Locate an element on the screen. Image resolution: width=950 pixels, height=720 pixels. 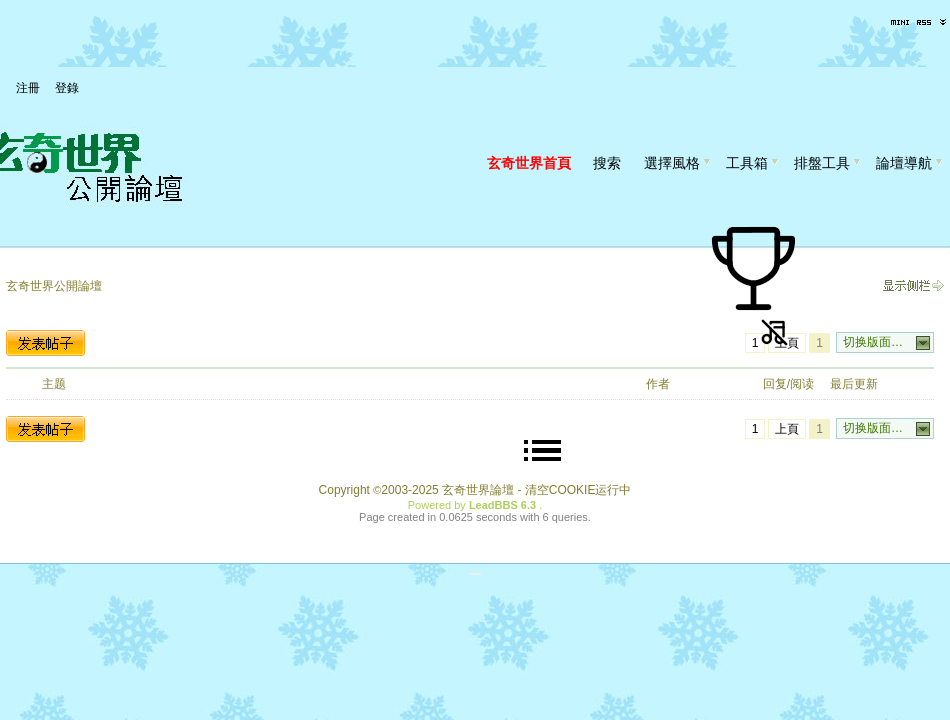
view achievements or awards is located at coordinates (753, 268).